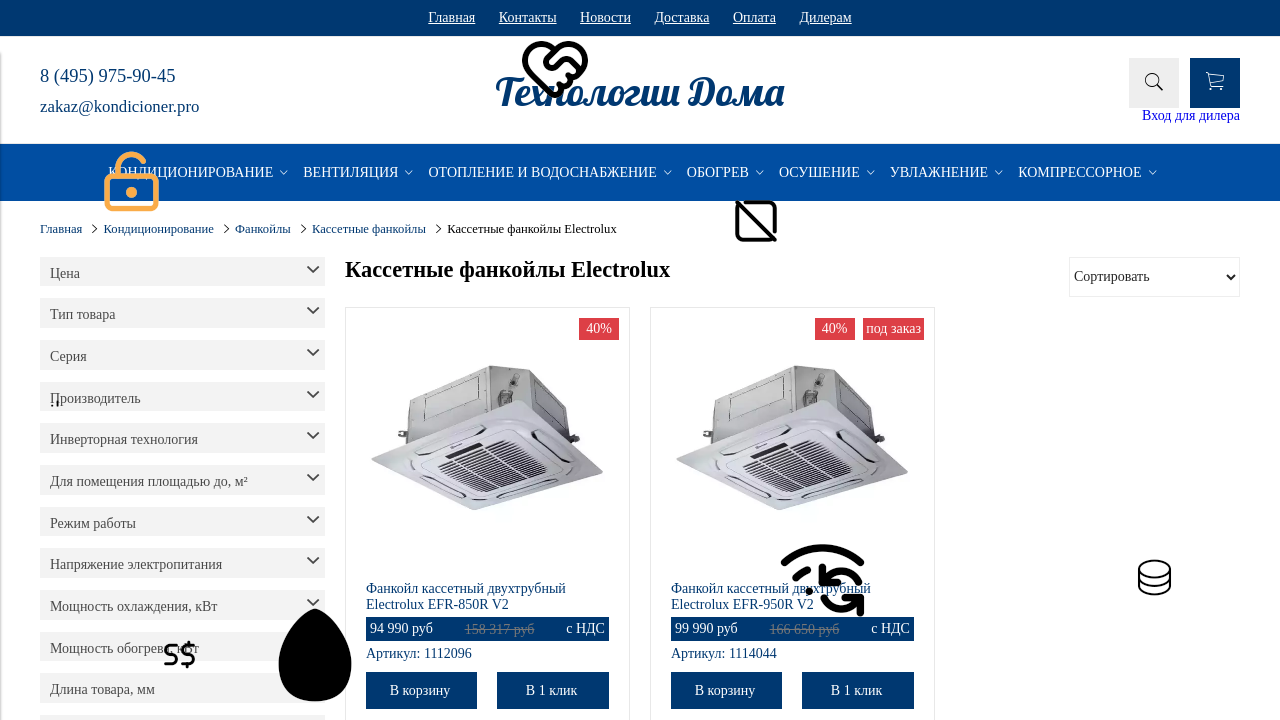 This screenshot has height=720, width=1280. What do you see at coordinates (555, 68) in the screenshot?
I see `access partnership or collaboration features` at bounding box center [555, 68].